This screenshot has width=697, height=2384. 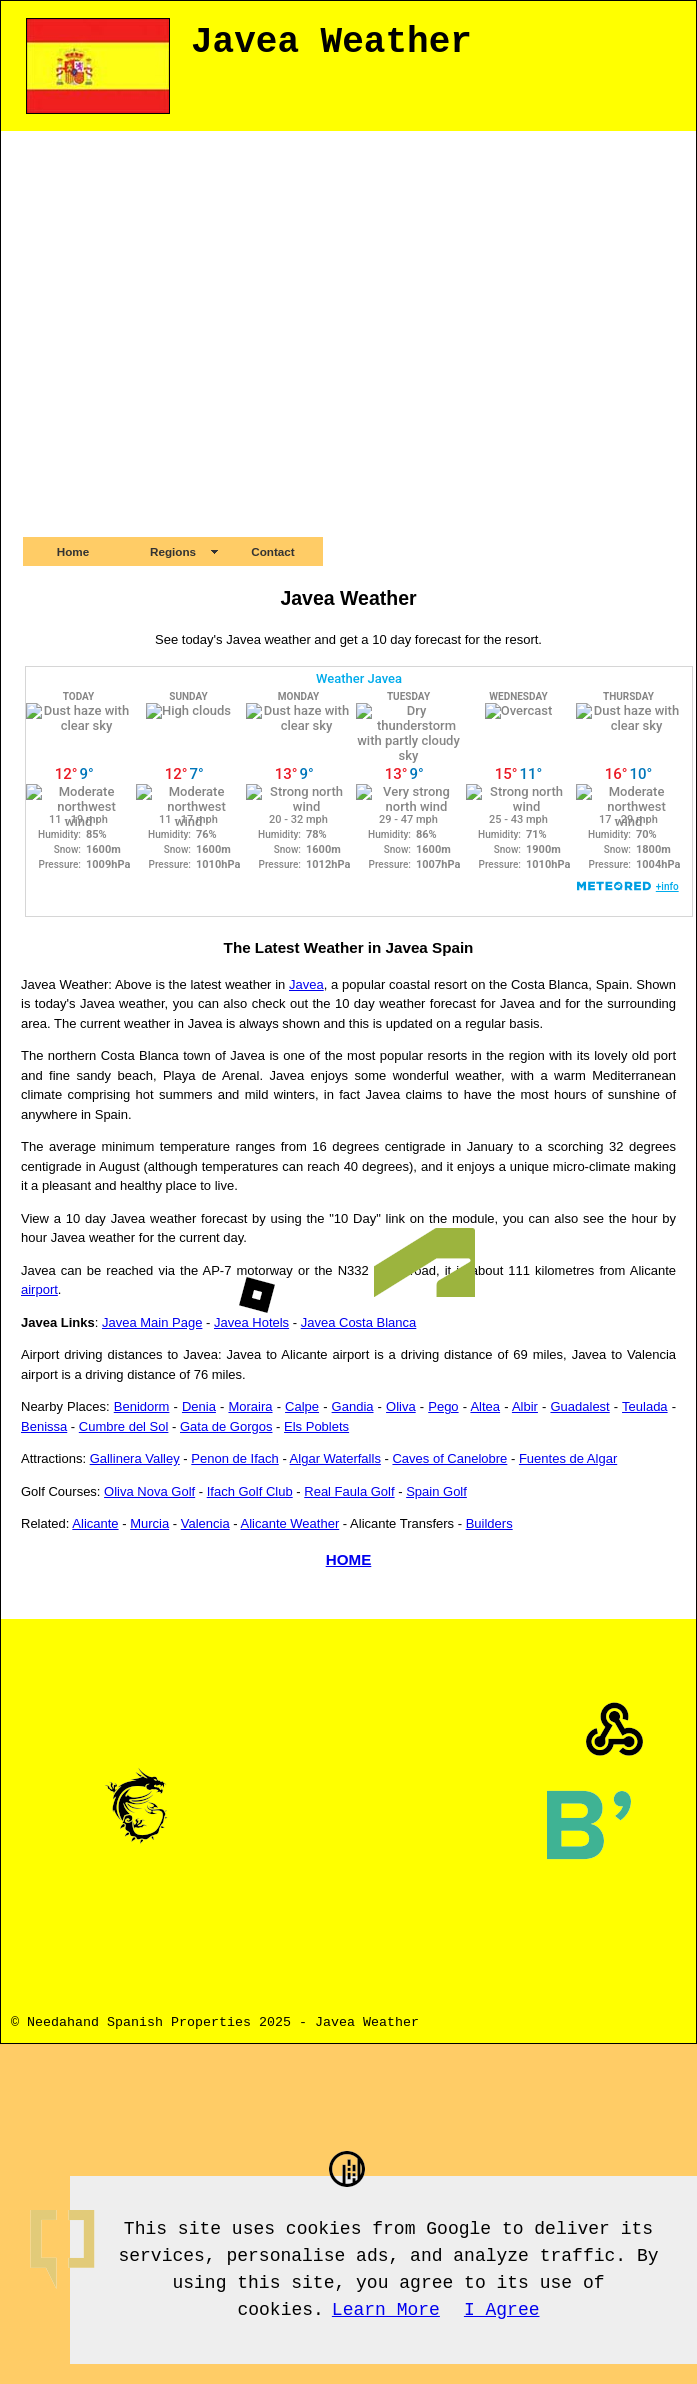 What do you see at coordinates (62, 2249) in the screenshot?
I see `visit the xda developers website` at bounding box center [62, 2249].